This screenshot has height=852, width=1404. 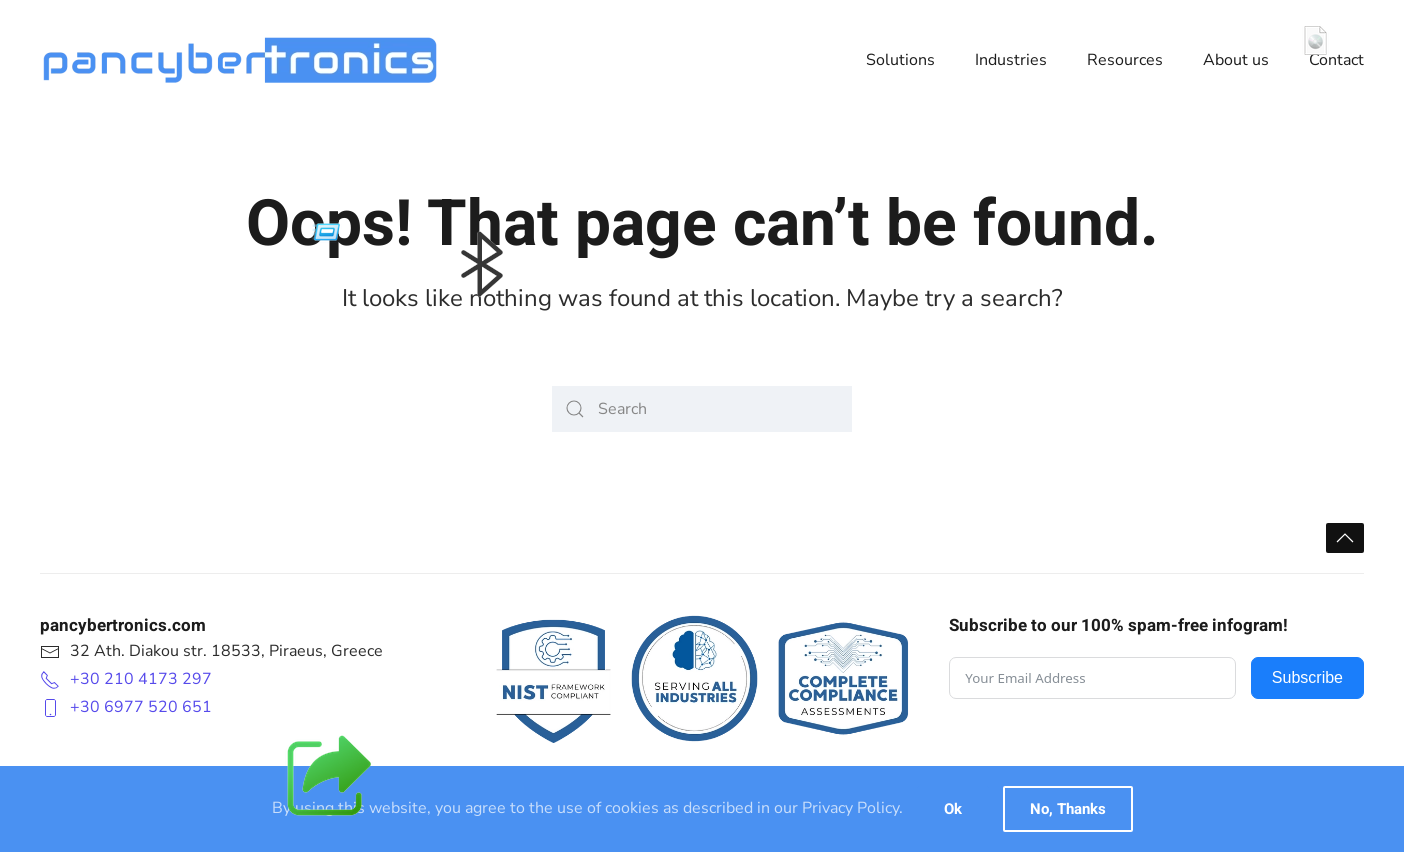 What do you see at coordinates (482, 264) in the screenshot?
I see `toggle bluetooth connectivity on or off` at bounding box center [482, 264].